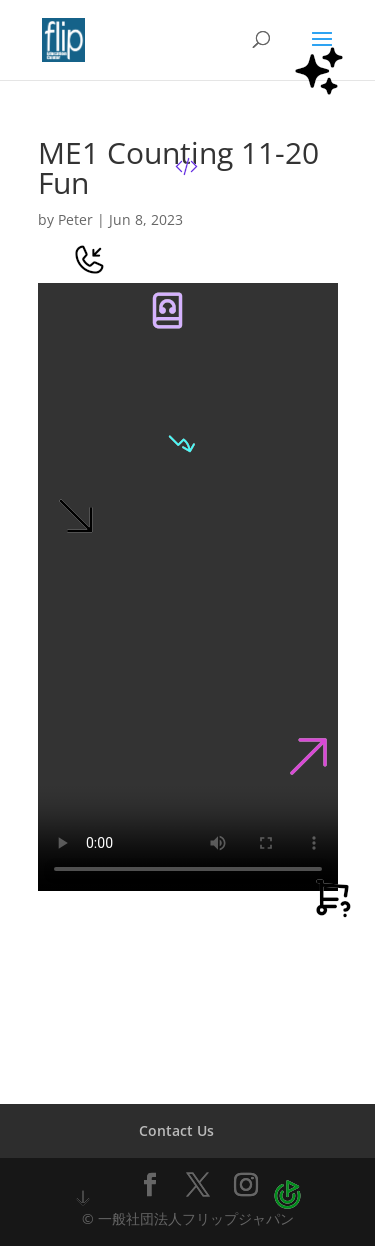 This screenshot has width=375, height=1246. I want to click on navigate to the next item diagonally, so click(76, 516).